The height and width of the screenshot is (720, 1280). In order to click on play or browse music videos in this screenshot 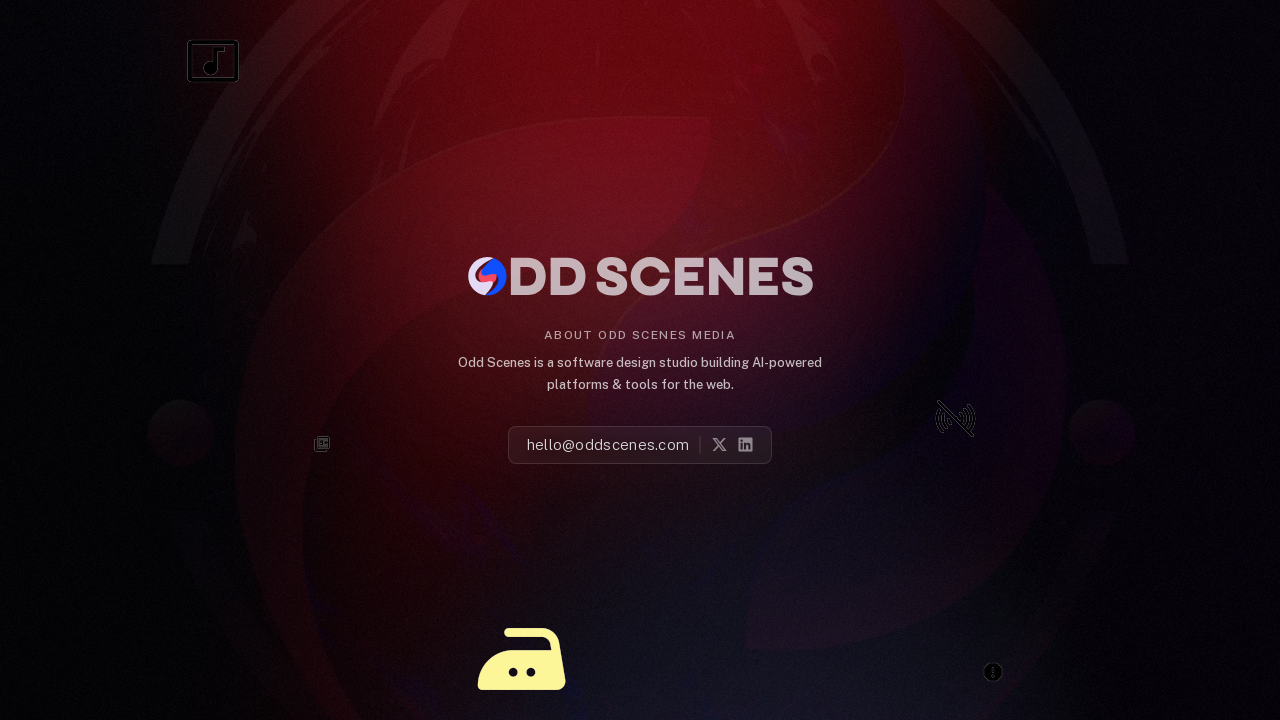, I will do `click(213, 61)`.